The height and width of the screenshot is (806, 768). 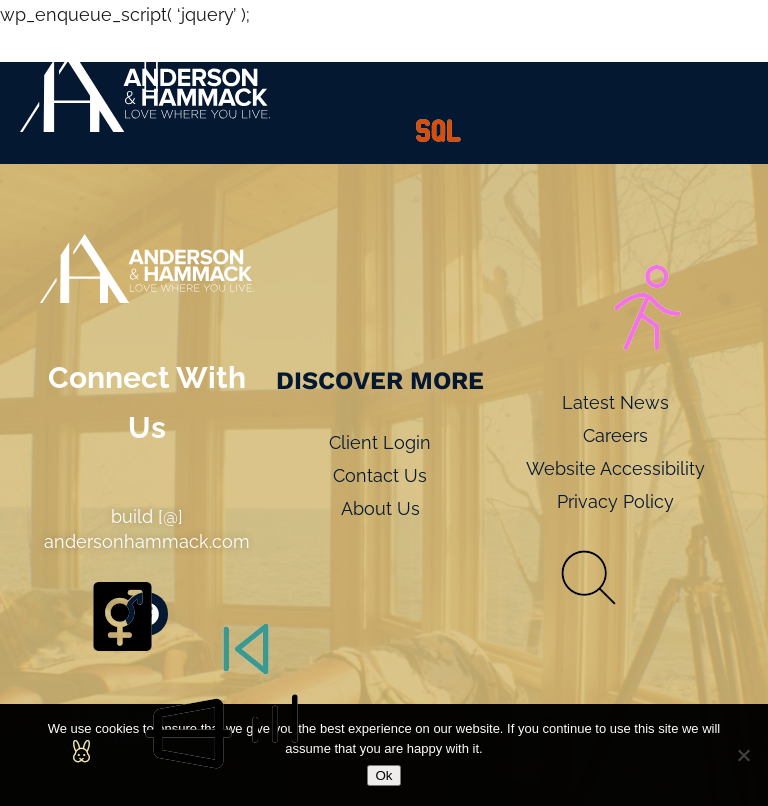 I want to click on view analytics or statistics, so click(x=275, y=717).